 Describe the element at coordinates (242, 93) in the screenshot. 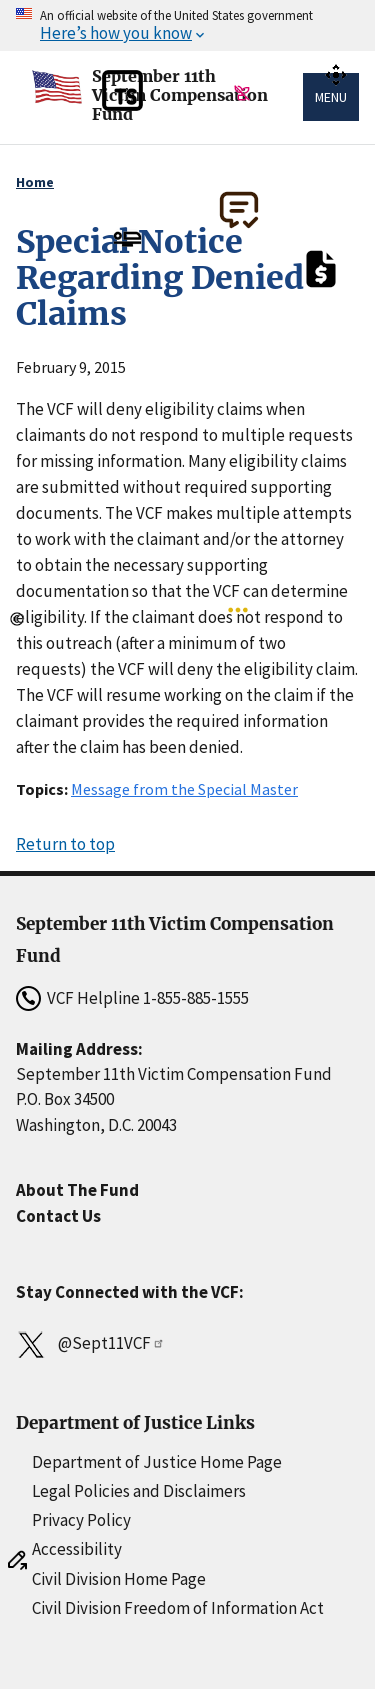

I see `disable plant care reminders` at that location.